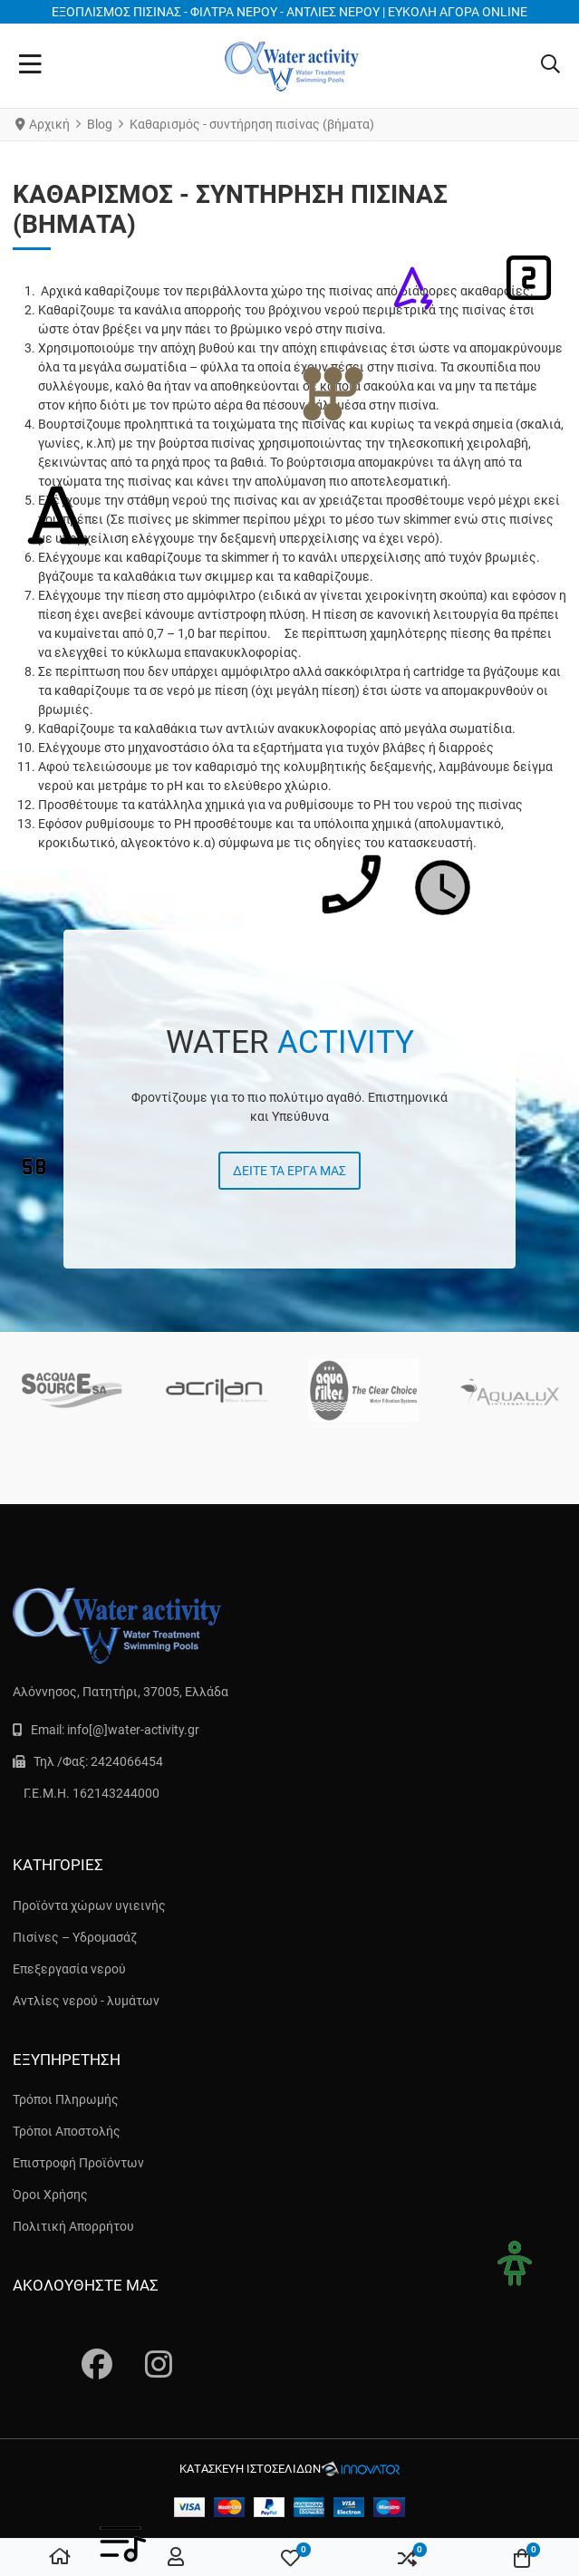 The image size is (579, 2576). I want to click on view or manage your playlist, so click(121, 2542).